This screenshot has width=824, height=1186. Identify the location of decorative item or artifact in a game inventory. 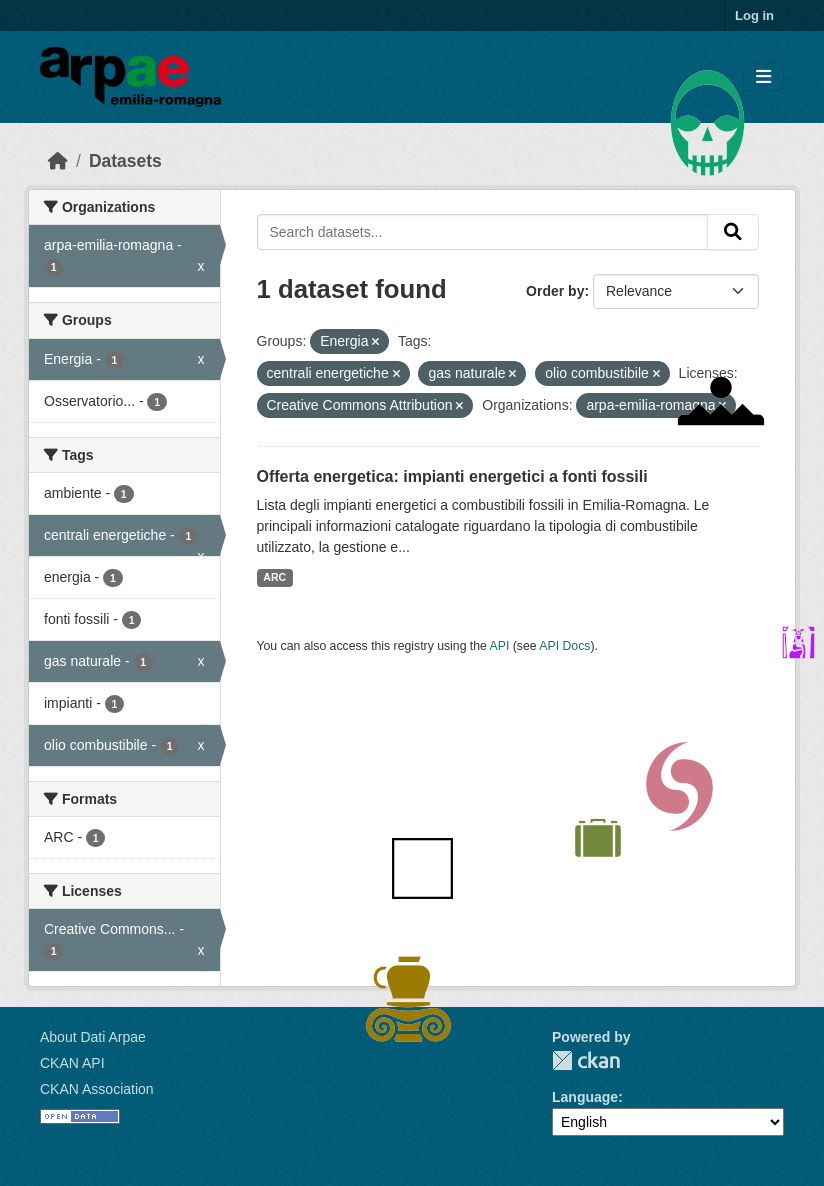
(408, 998).